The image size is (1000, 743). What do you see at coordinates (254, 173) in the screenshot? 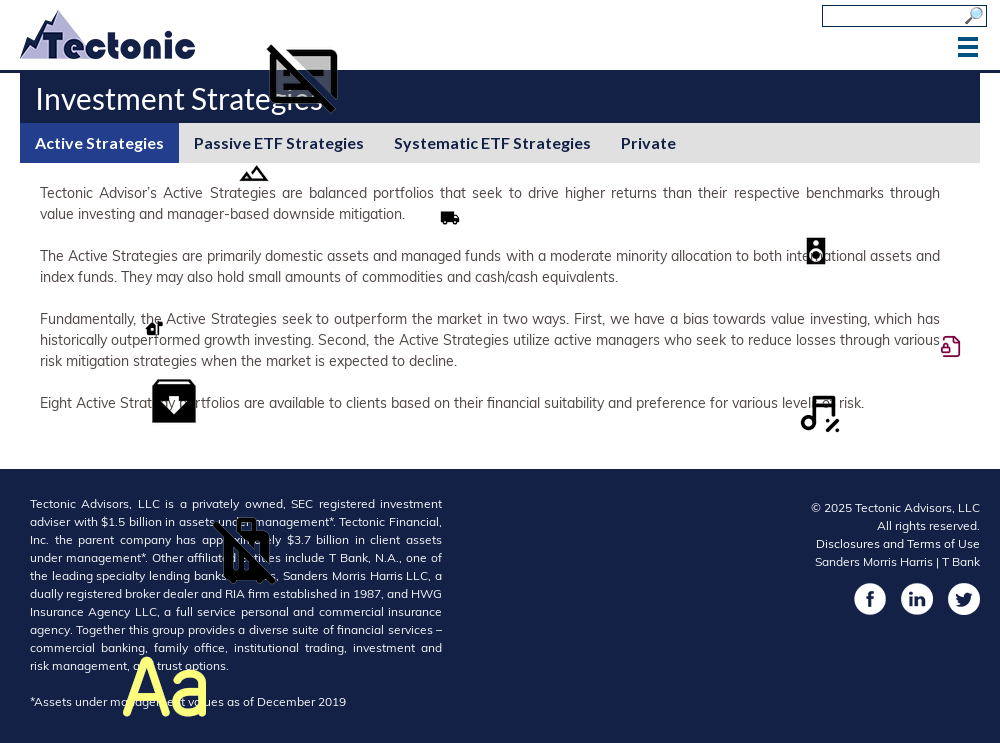
I see `switch to terrain map view` at bounding box center [254, 173].